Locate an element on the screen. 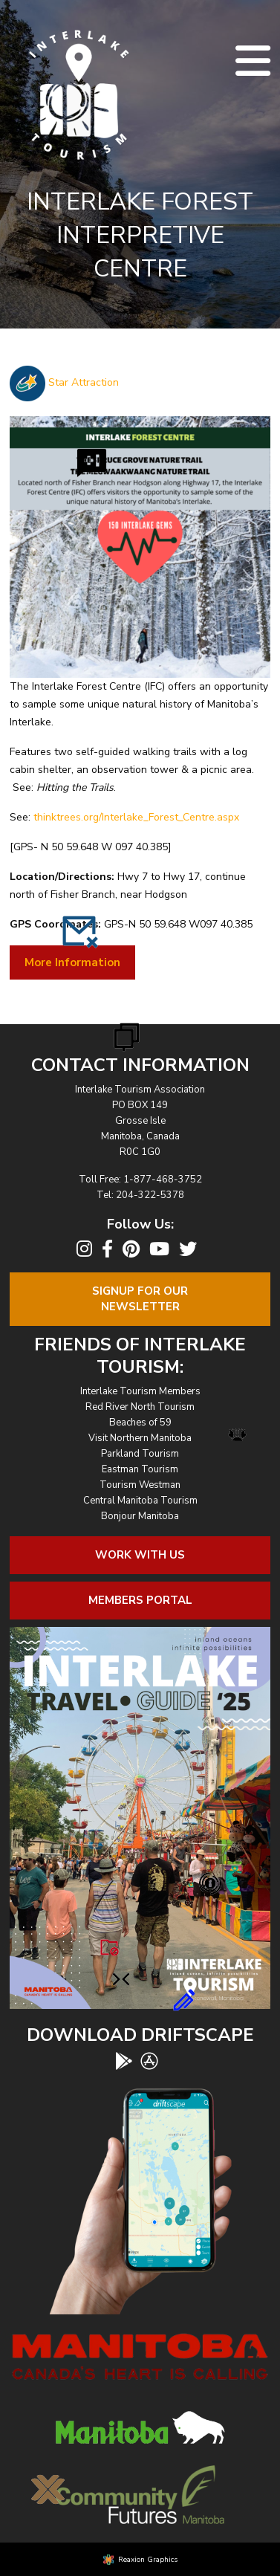  edit or compose new content is located at coordinates (183, 2000).